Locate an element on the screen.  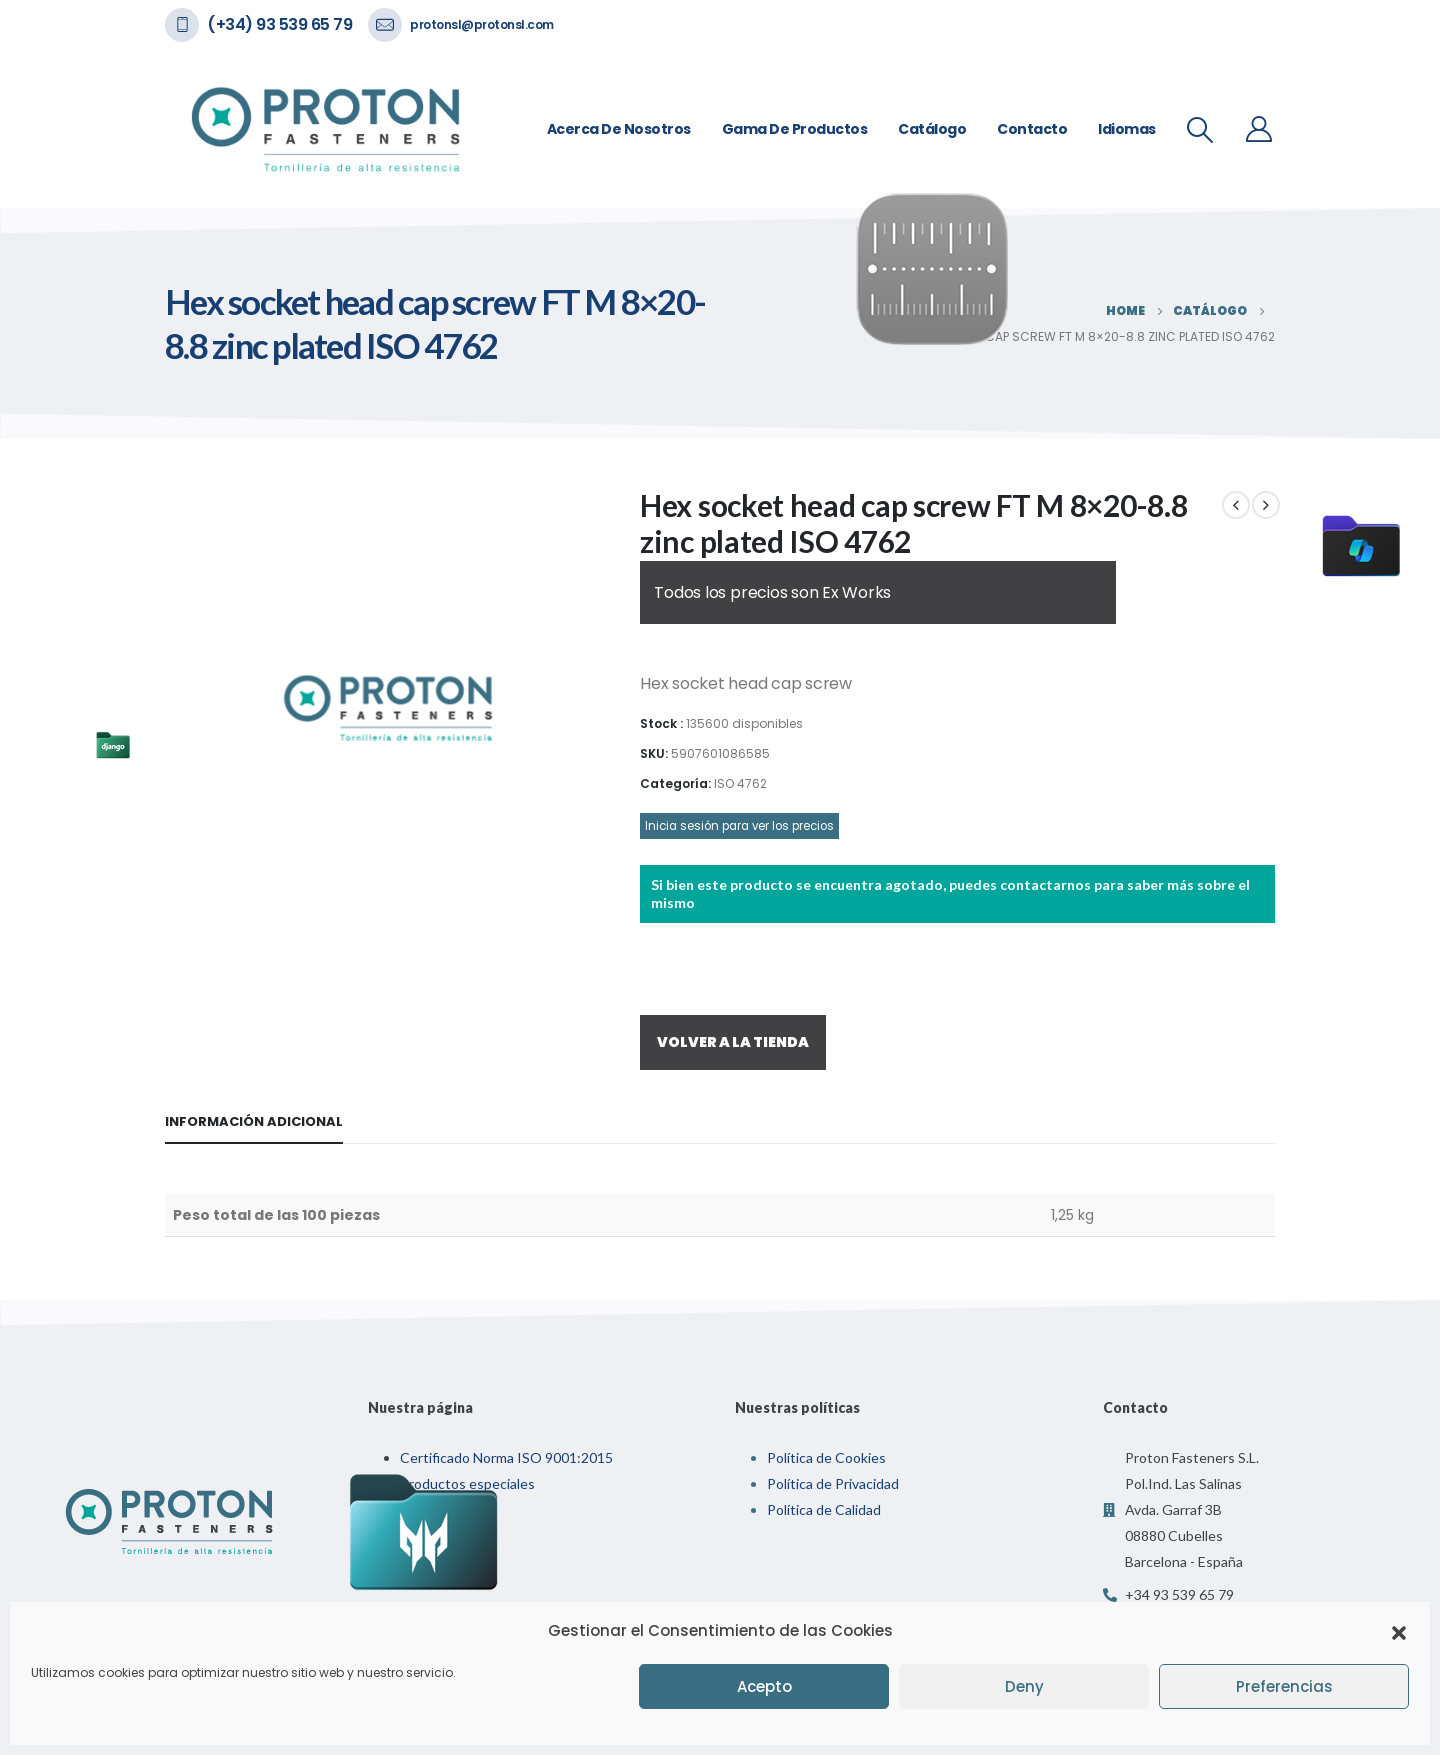
open the Measure app is located at coordinates (932, 269).